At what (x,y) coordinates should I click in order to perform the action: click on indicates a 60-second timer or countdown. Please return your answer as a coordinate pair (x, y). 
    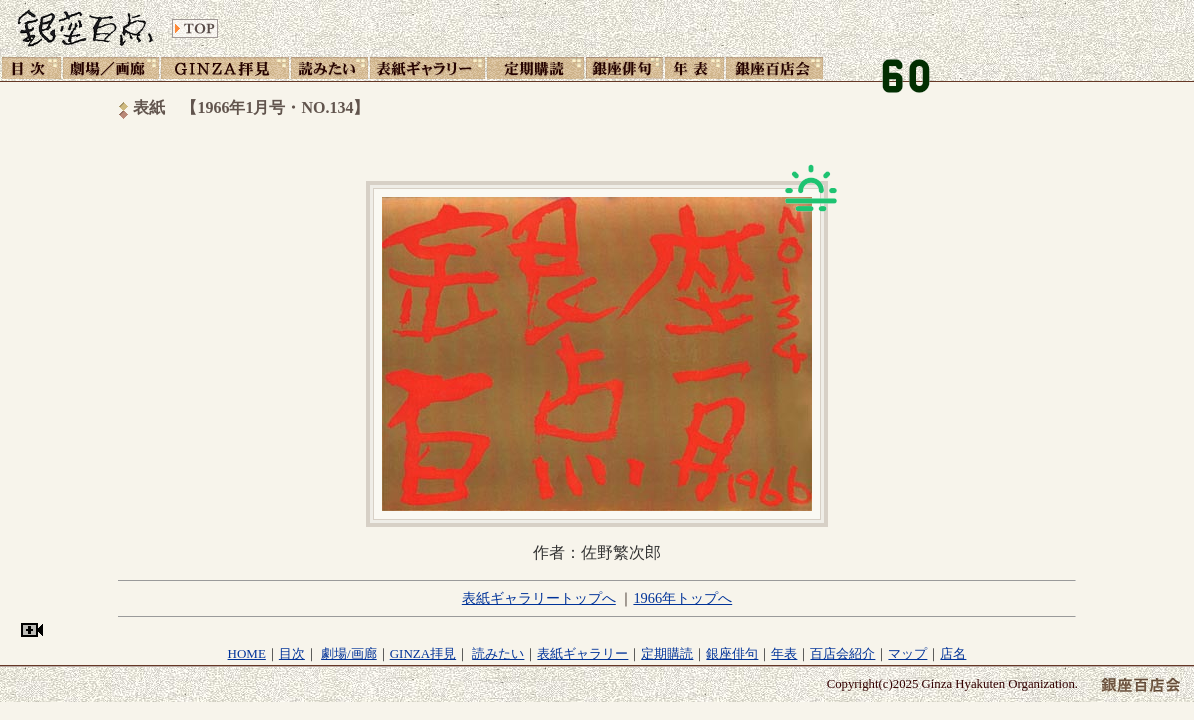
    Looking at the image, I should click on (906, 76).